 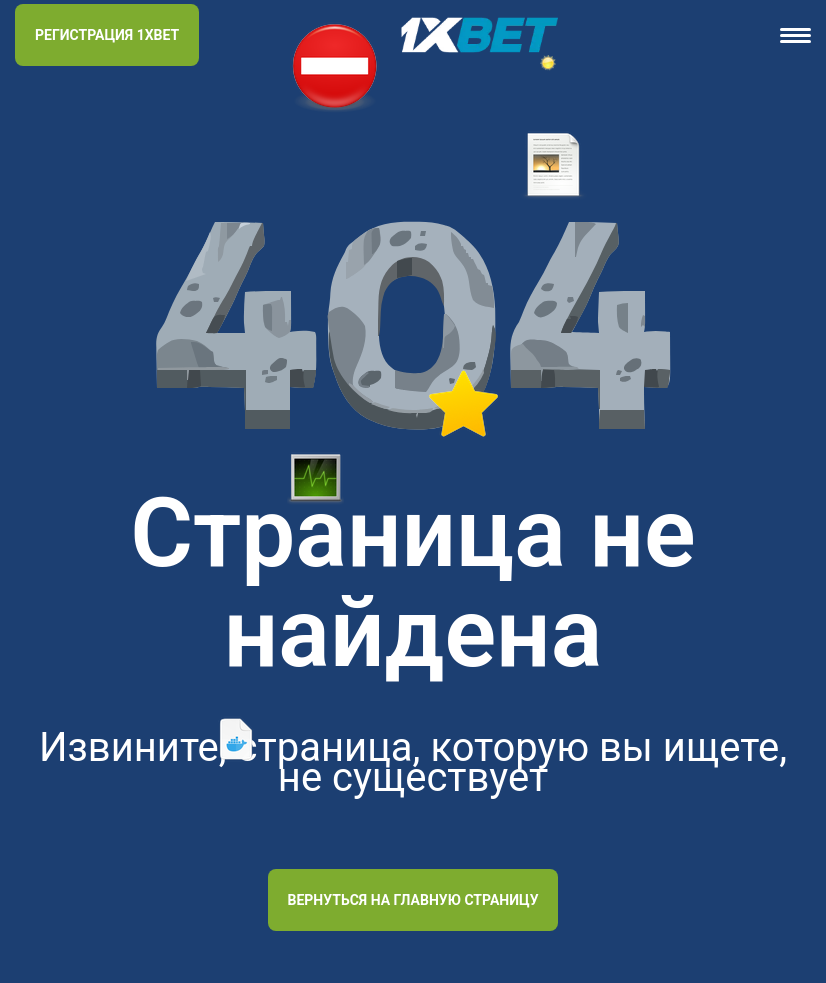 What do you see at coordinates (315, 476) in the screenshot?
I see `open system monitor to view resource usage` at bounding box center [315, 476].